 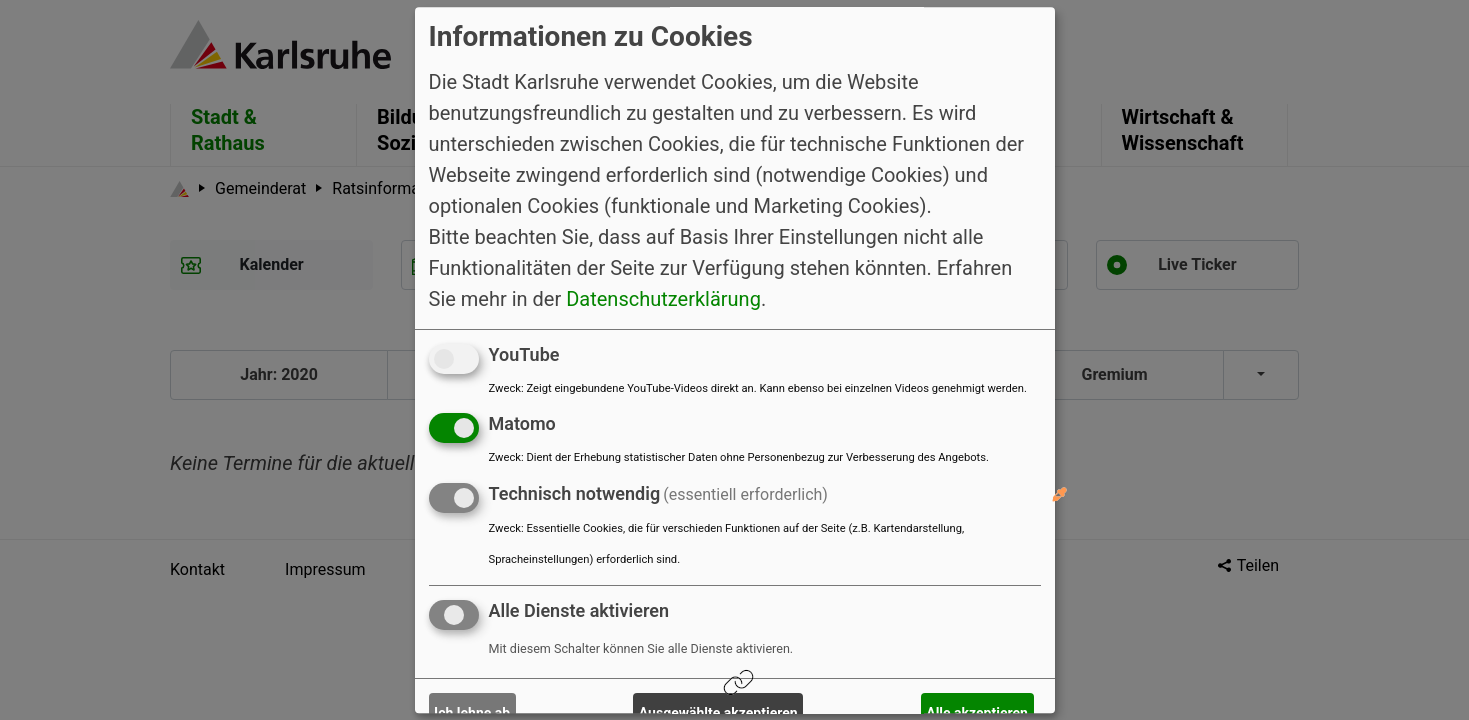 What do you see at coordinates (738, 682) in the screenshot?
I see `copy or share a link` at bounding box center [738, 682].